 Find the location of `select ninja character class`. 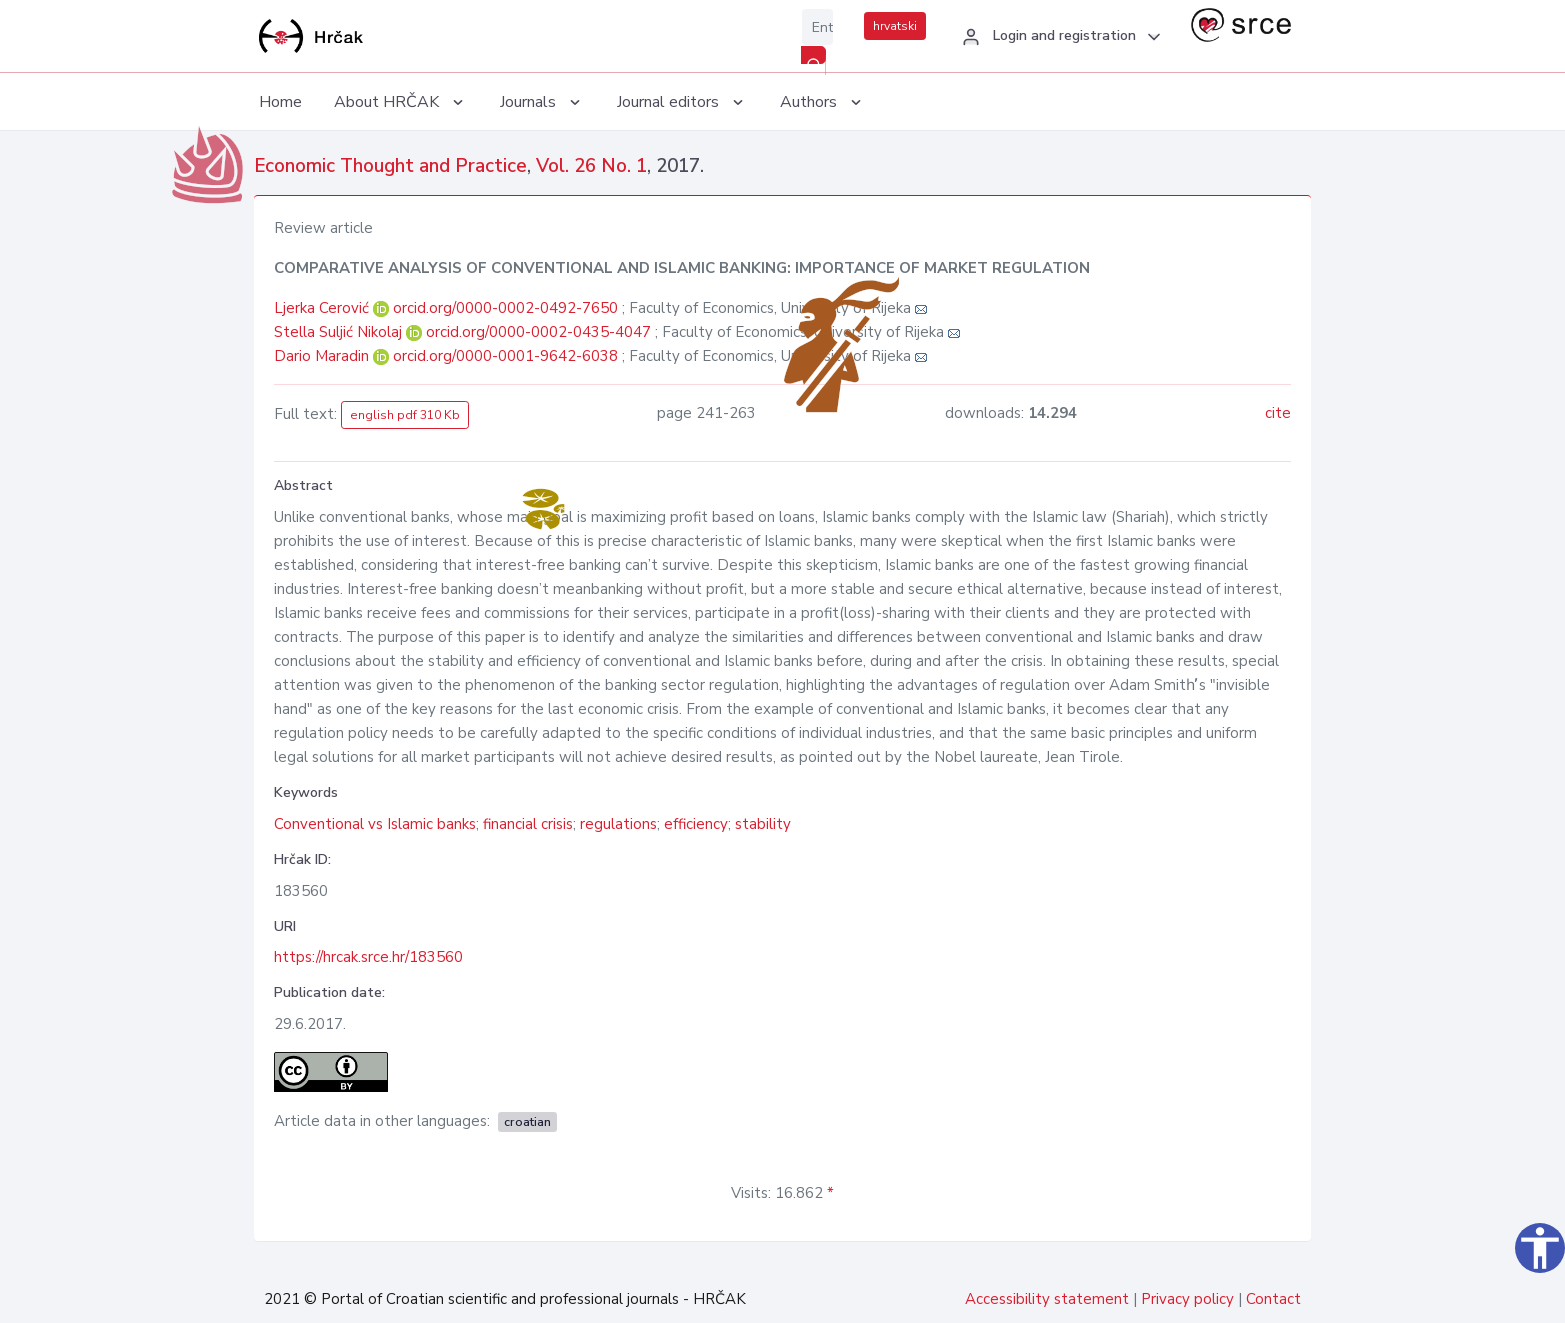

select ninja character class is located at coordinates (841, 344).